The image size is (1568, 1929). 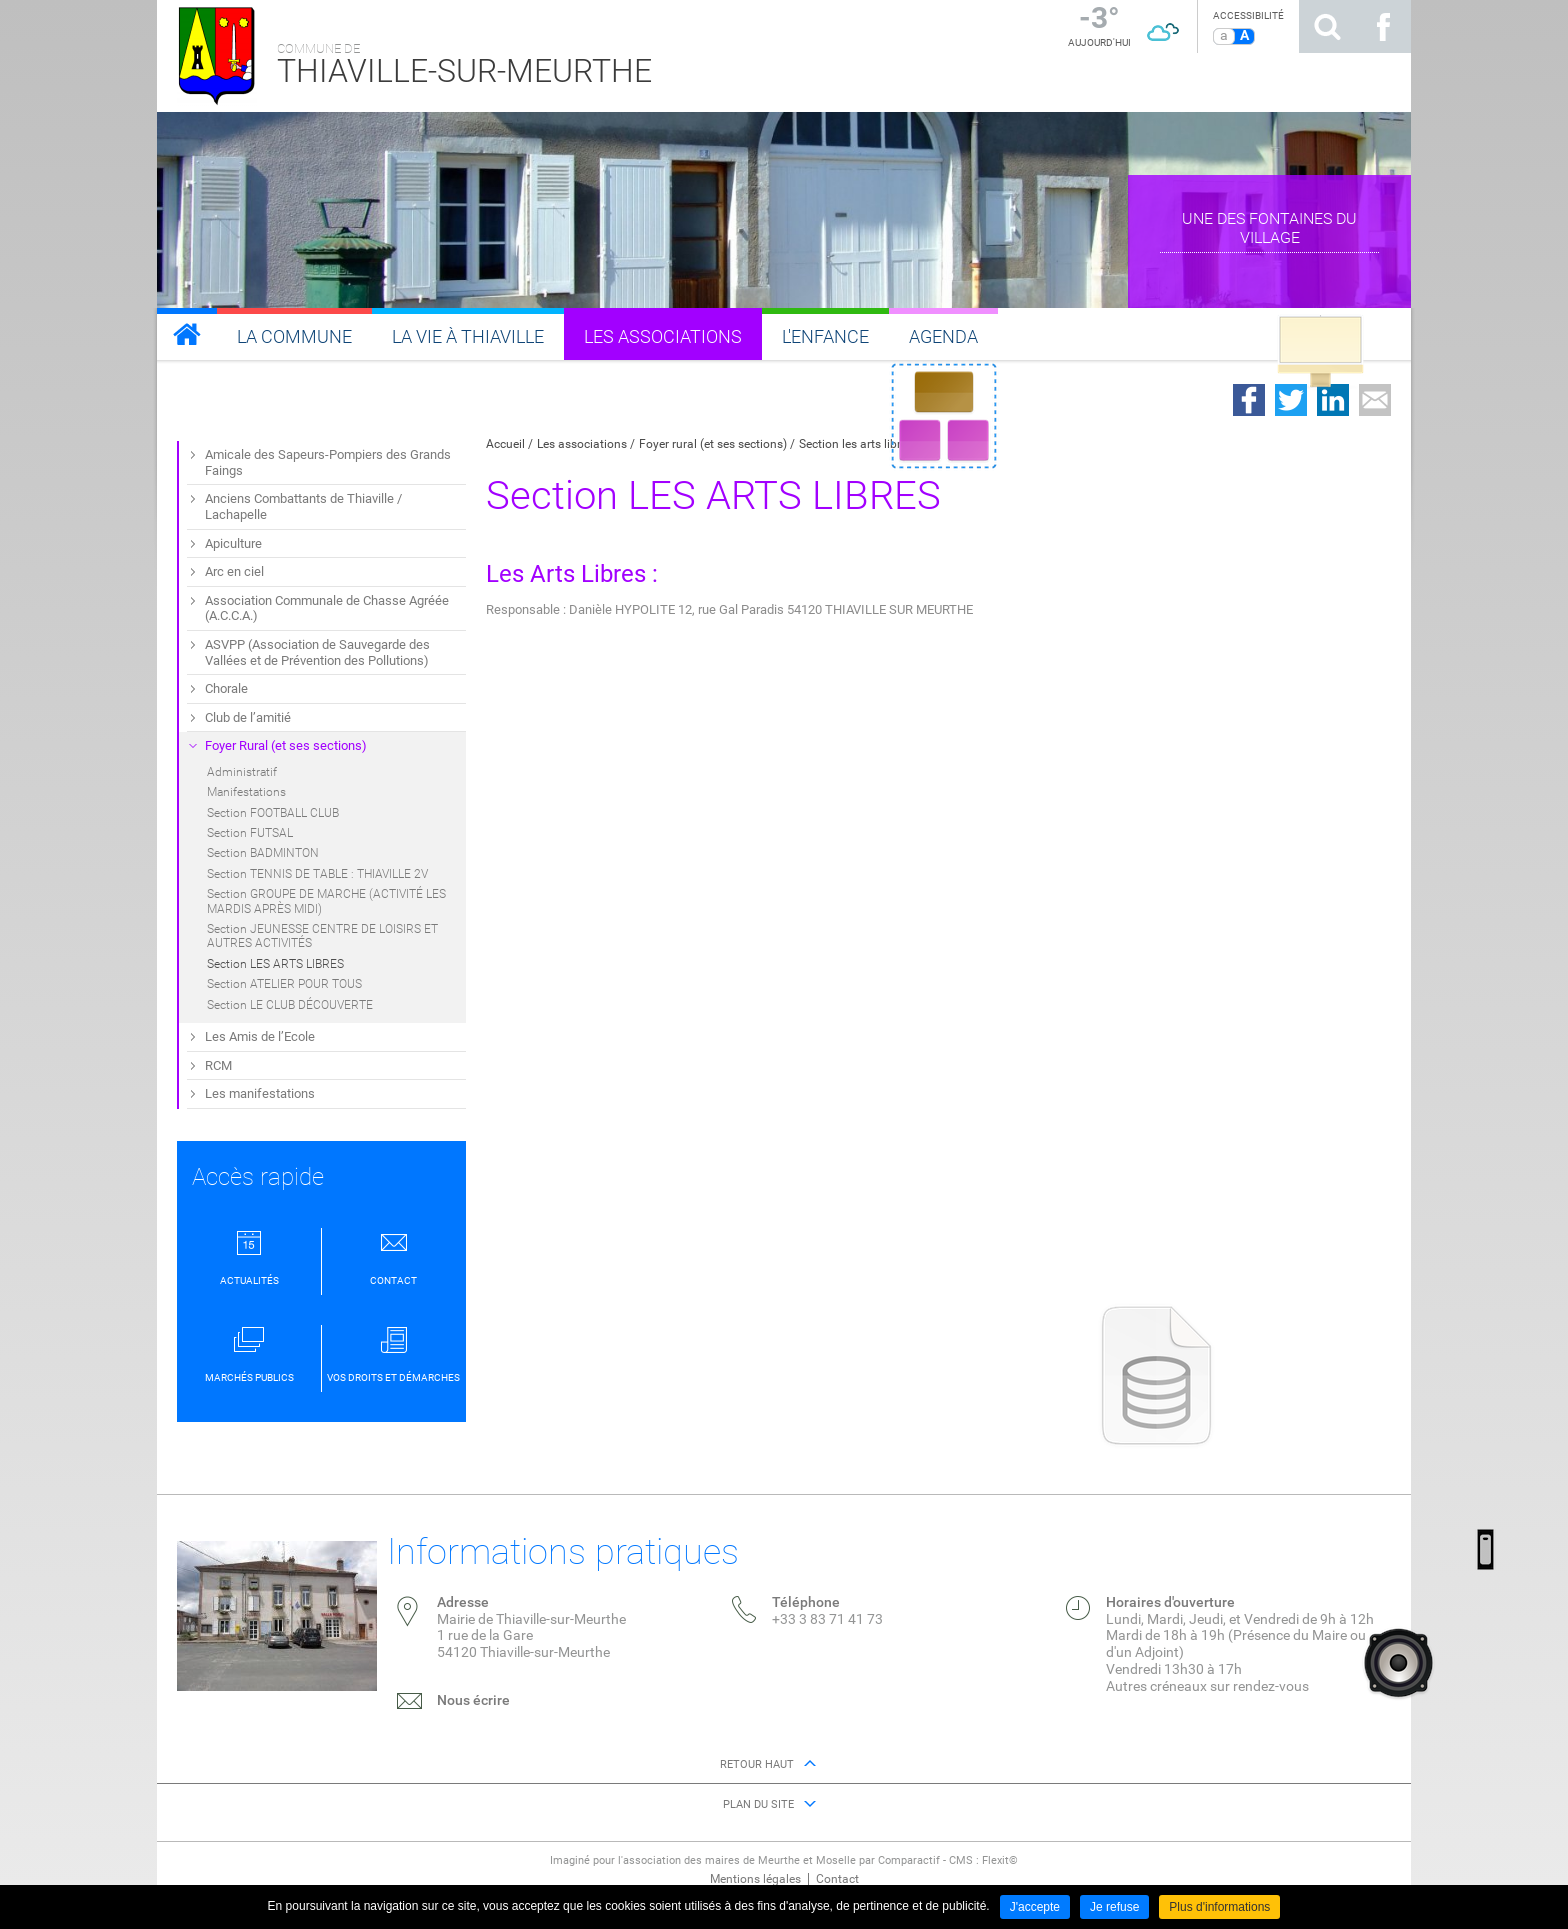 What do you see at coordinates (1398, 1662) in the screenshot?
I see `adjust speaker or audio output settings` at bounding box center [1398, 1662].